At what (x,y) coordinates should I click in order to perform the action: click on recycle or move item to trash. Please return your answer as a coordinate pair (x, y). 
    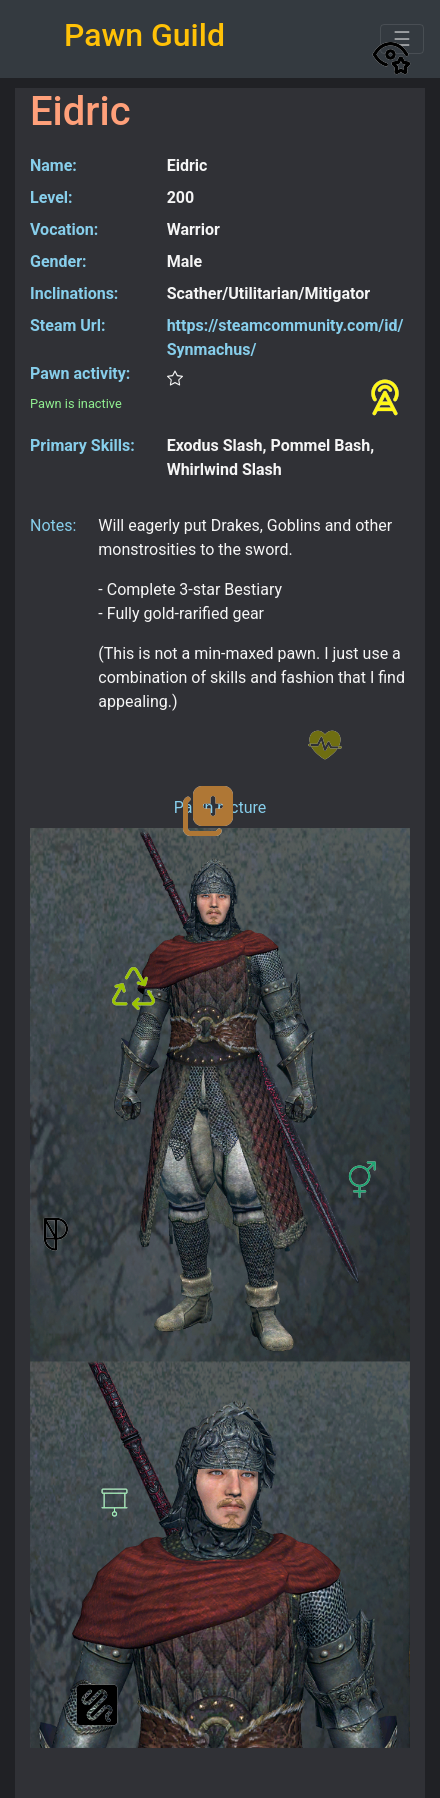
    Looking at the image, I should click on (133, 988).